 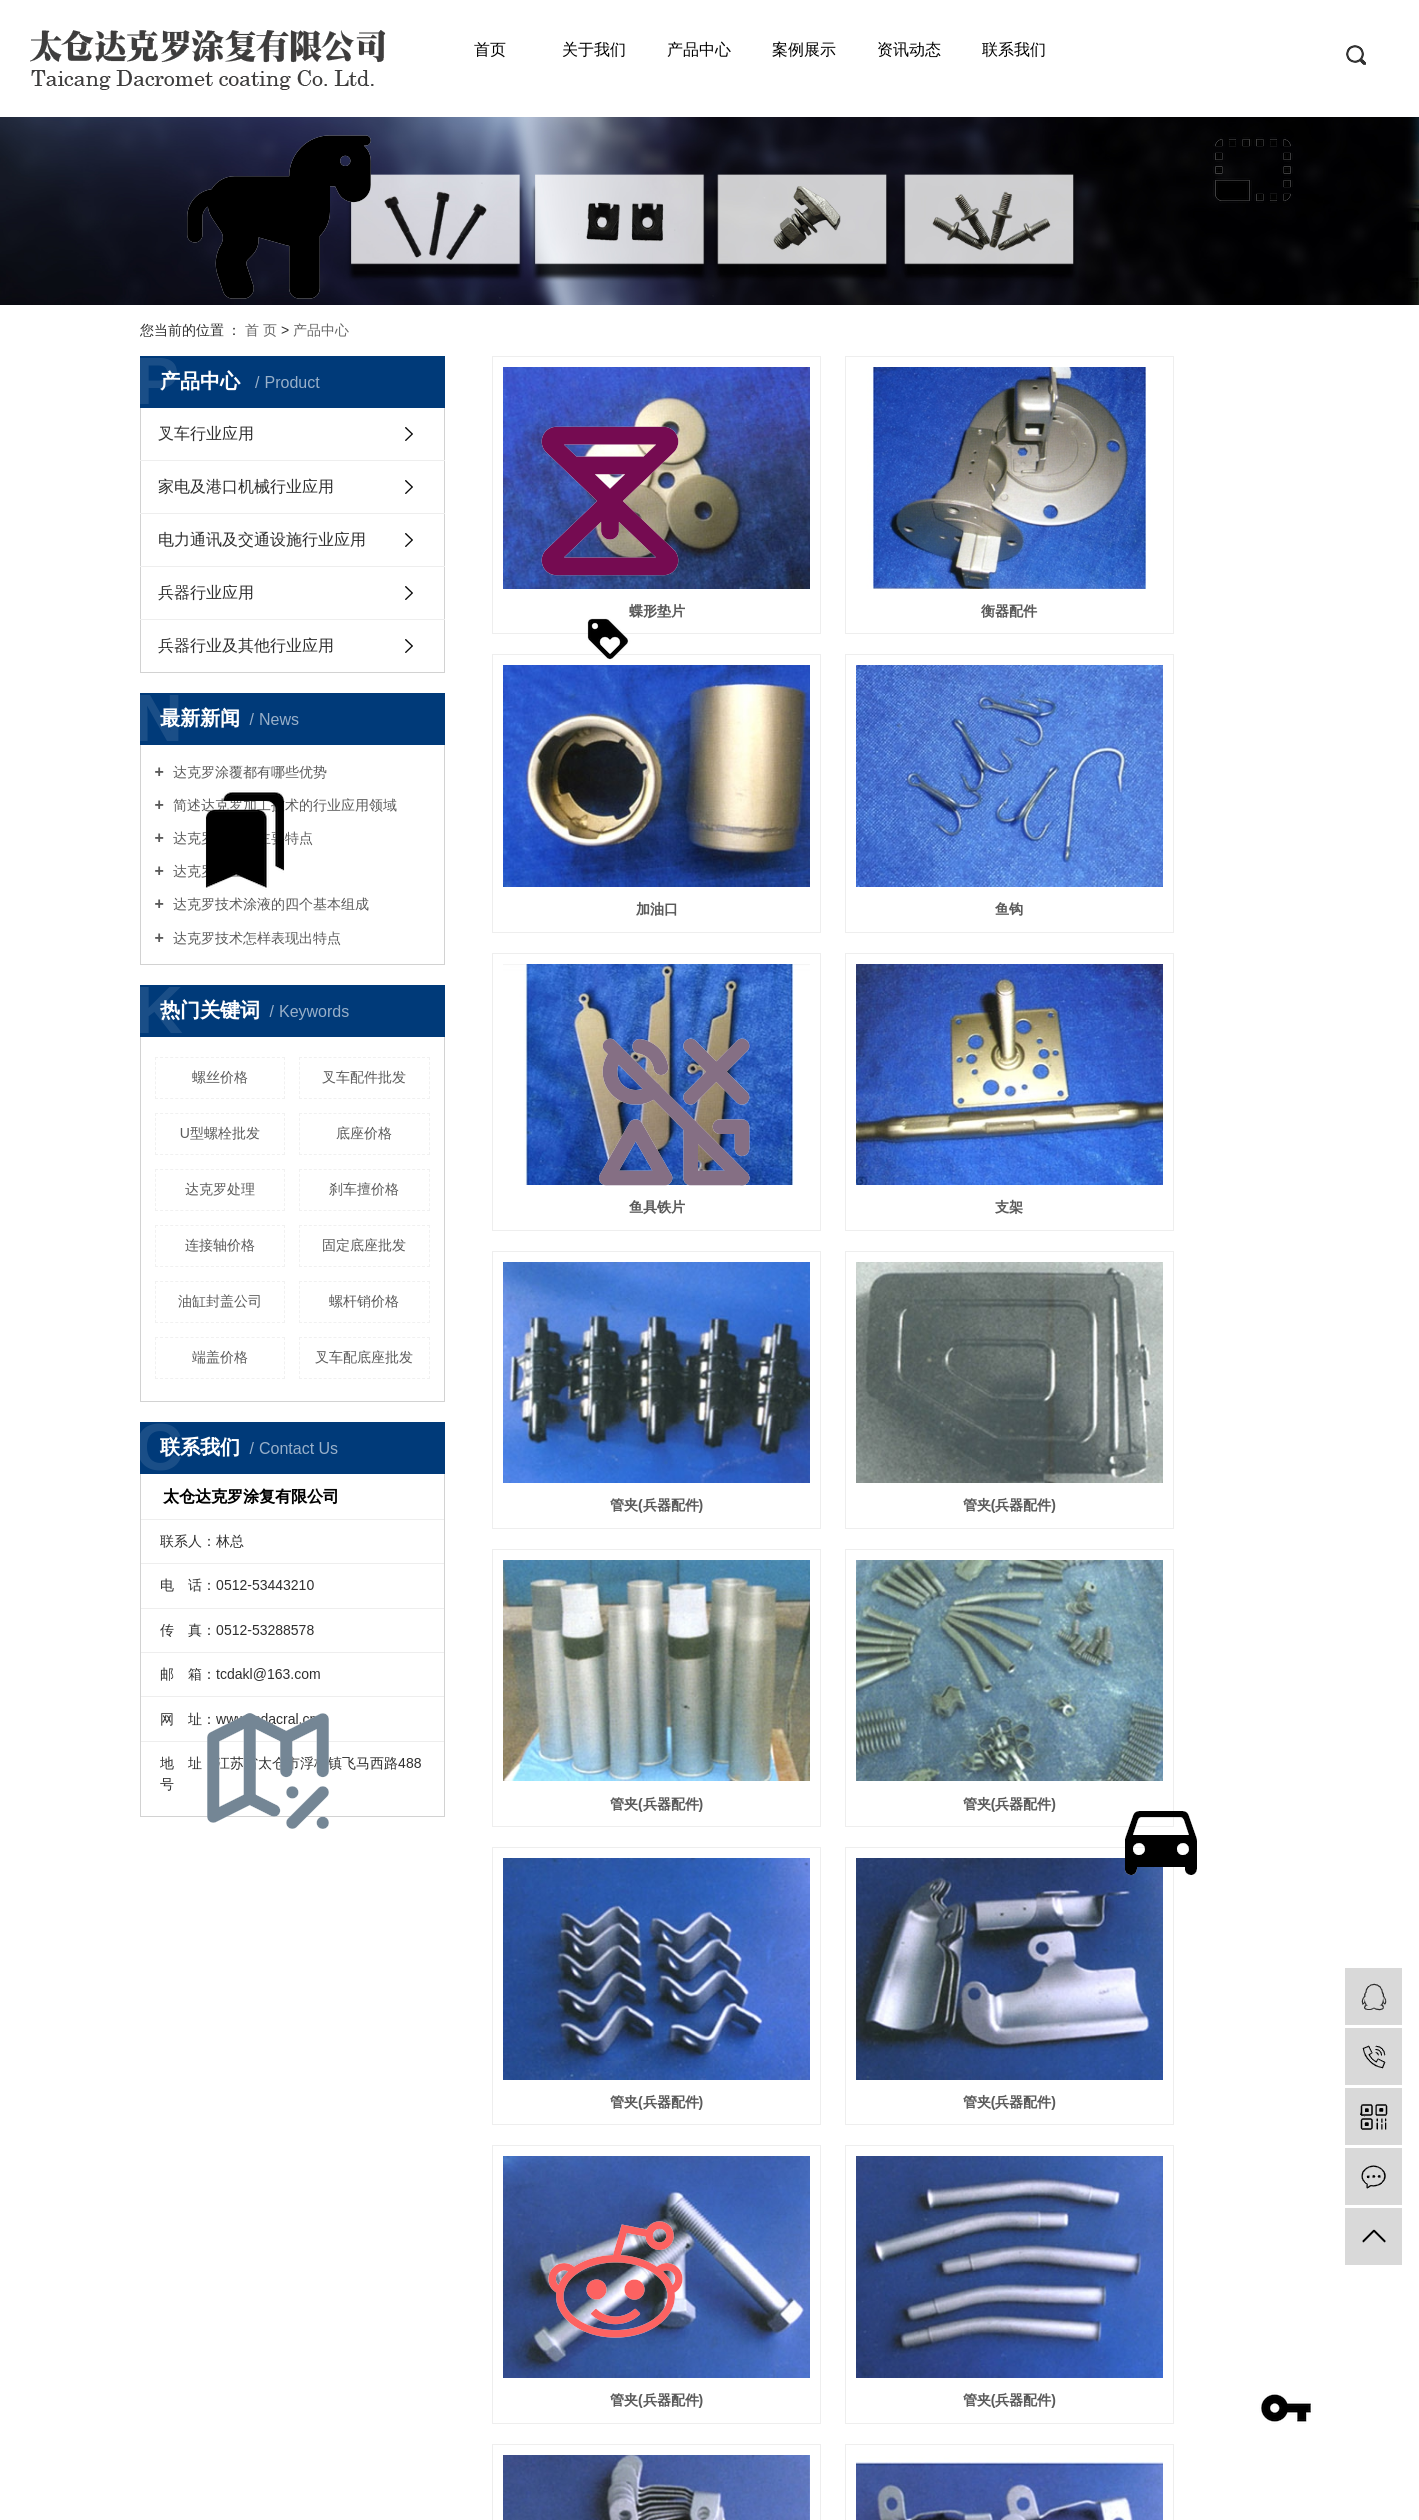 What do you see at coordinates (245, 840) in the screenshot?
I see `view your saved bookmarks` at bounding box center [245, 840].